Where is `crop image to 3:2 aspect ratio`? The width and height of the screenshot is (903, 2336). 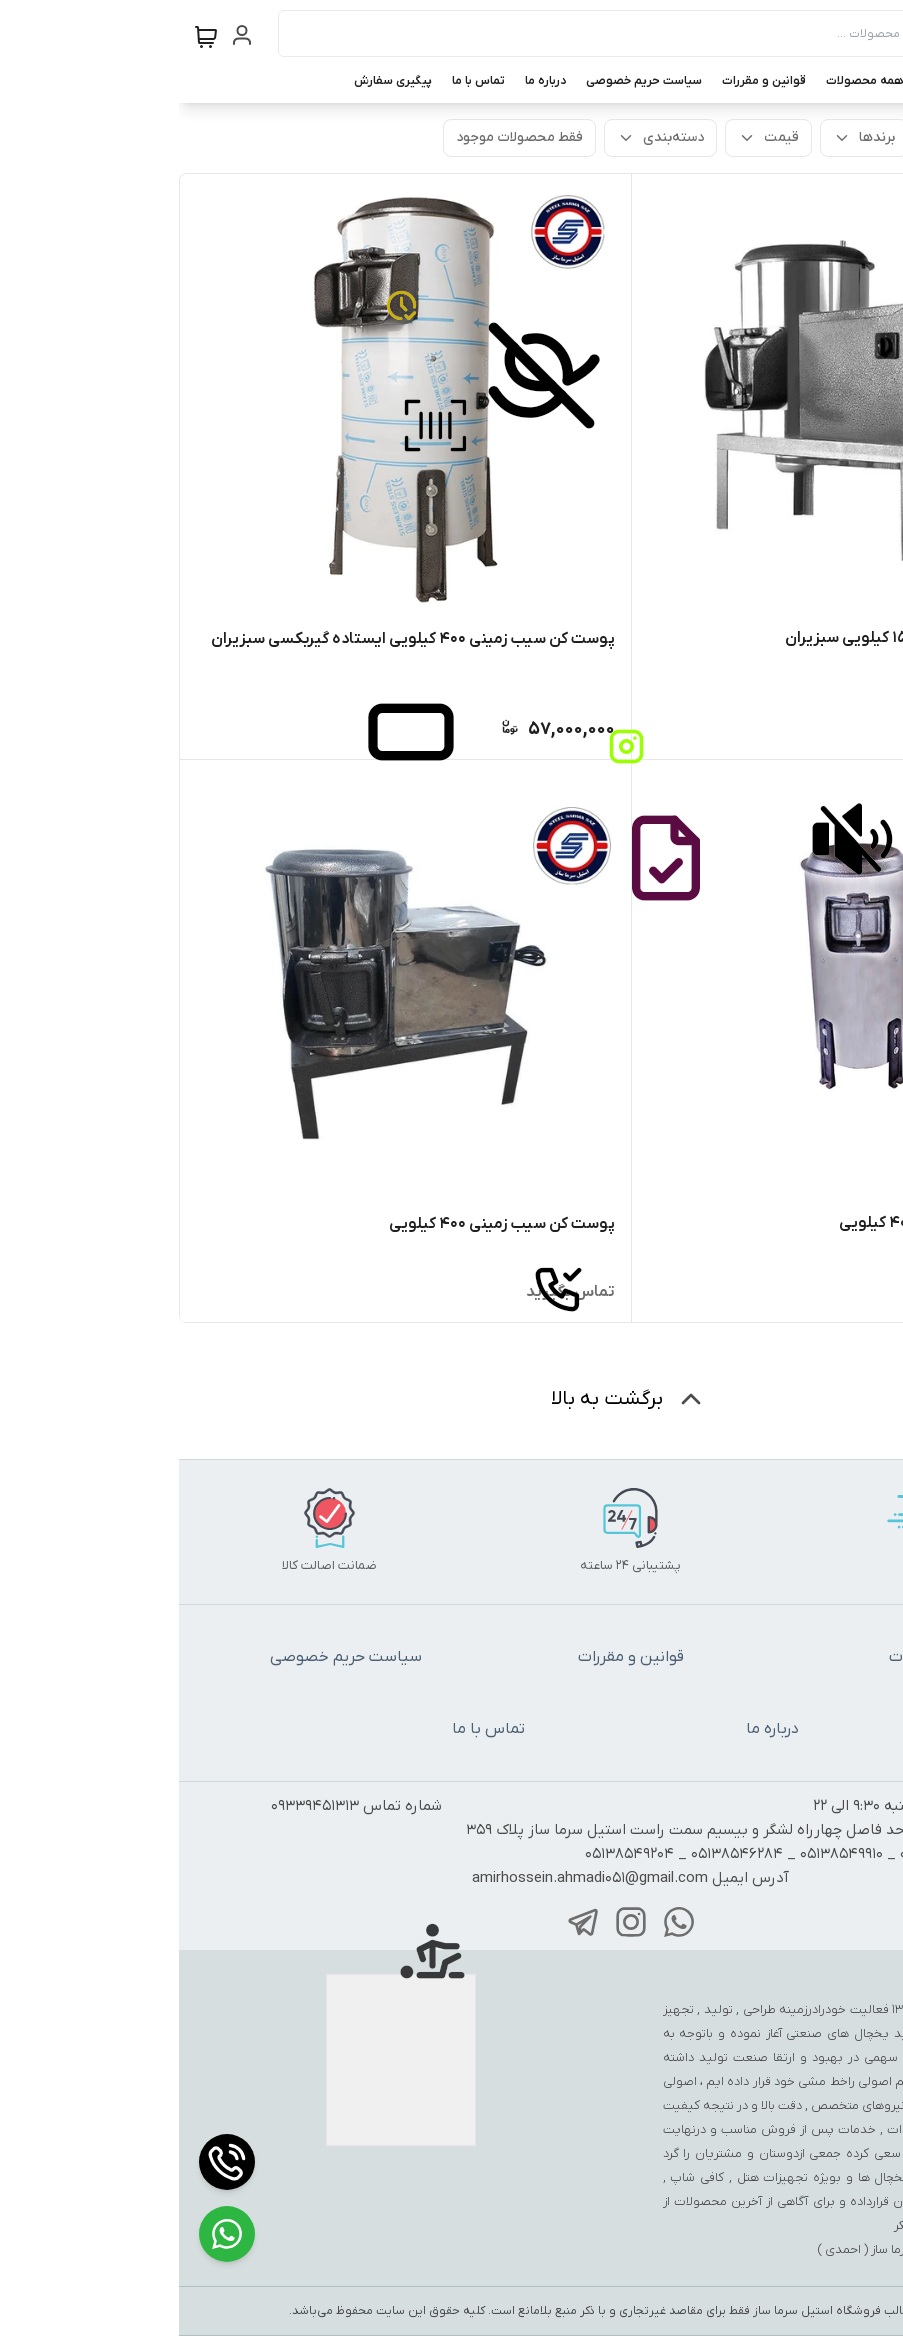
crop image to 3:2 aspect ratio is located at coordinates (411, 732).